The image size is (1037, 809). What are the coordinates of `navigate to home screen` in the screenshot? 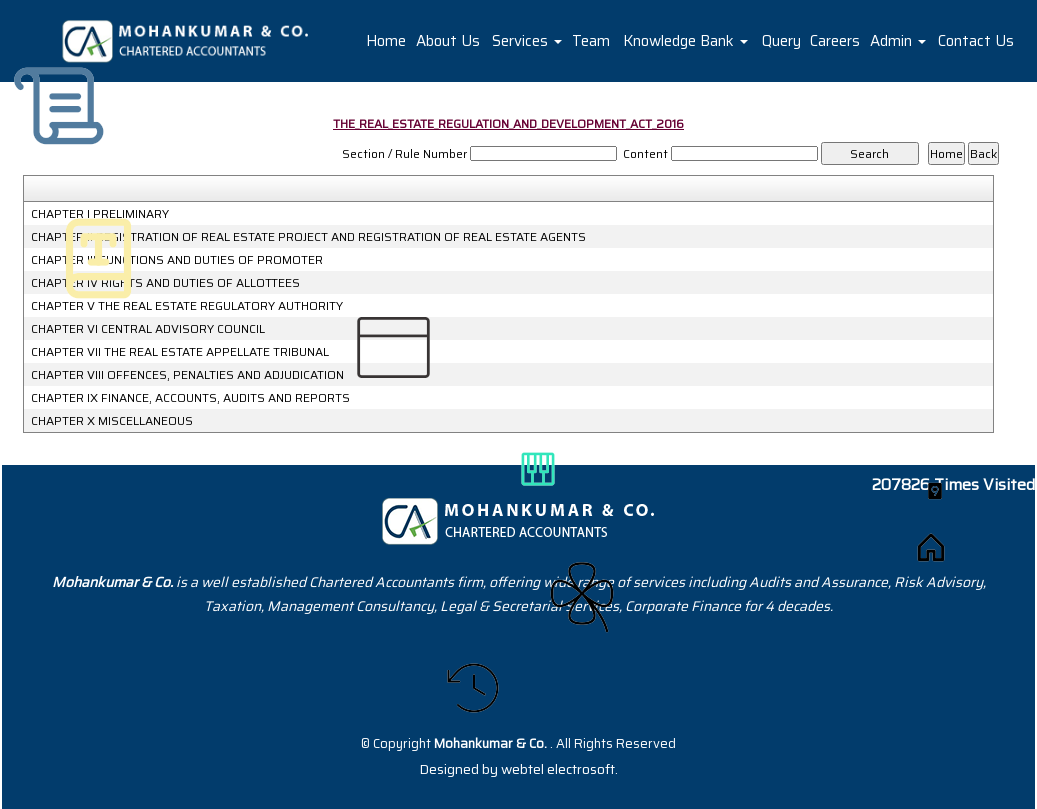 It's located at (931, 548).